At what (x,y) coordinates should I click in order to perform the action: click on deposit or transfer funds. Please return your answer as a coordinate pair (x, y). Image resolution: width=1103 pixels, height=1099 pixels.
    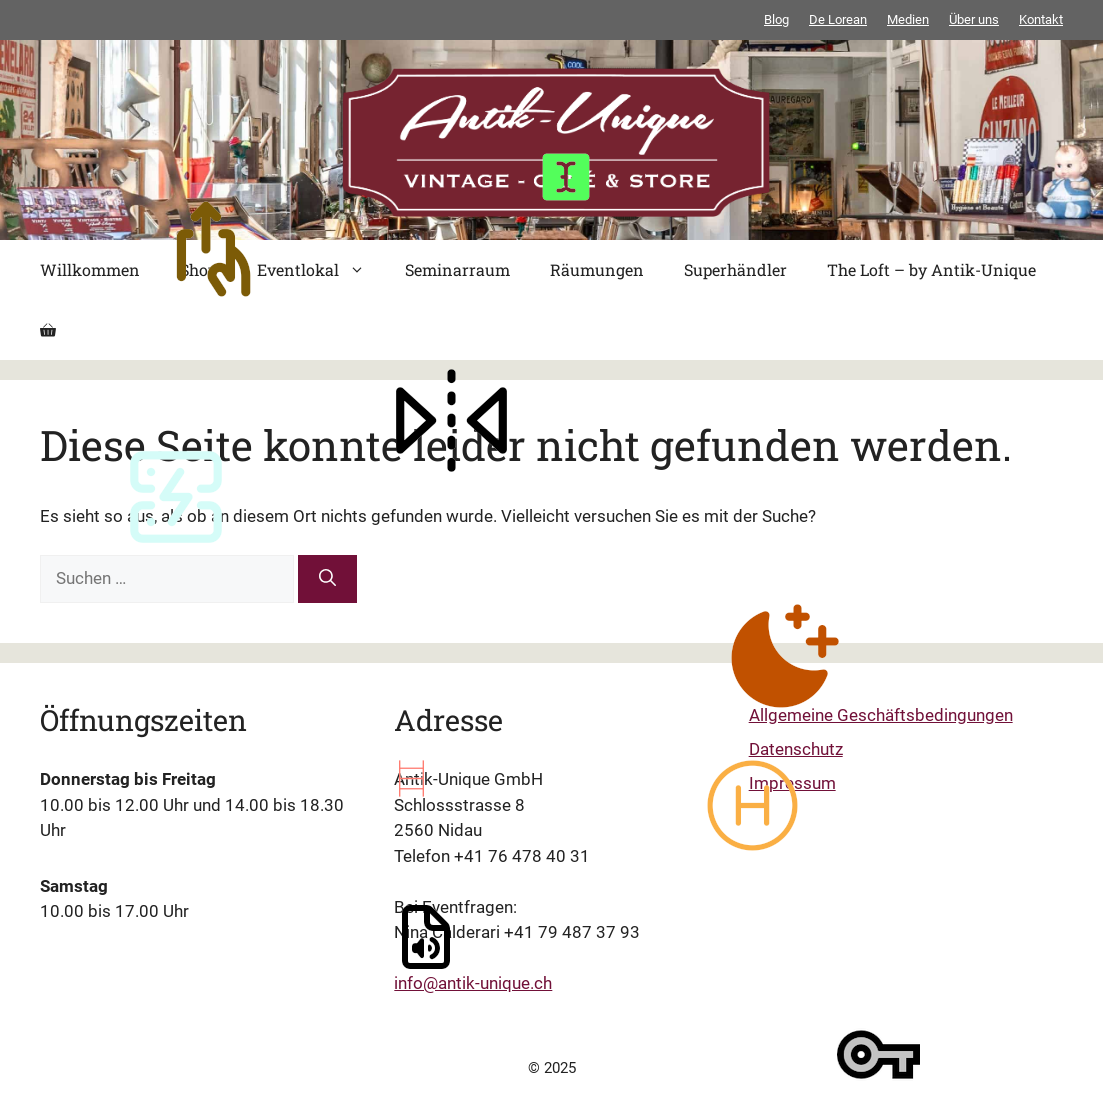
    Looking at the image, I should click on (209, 249).